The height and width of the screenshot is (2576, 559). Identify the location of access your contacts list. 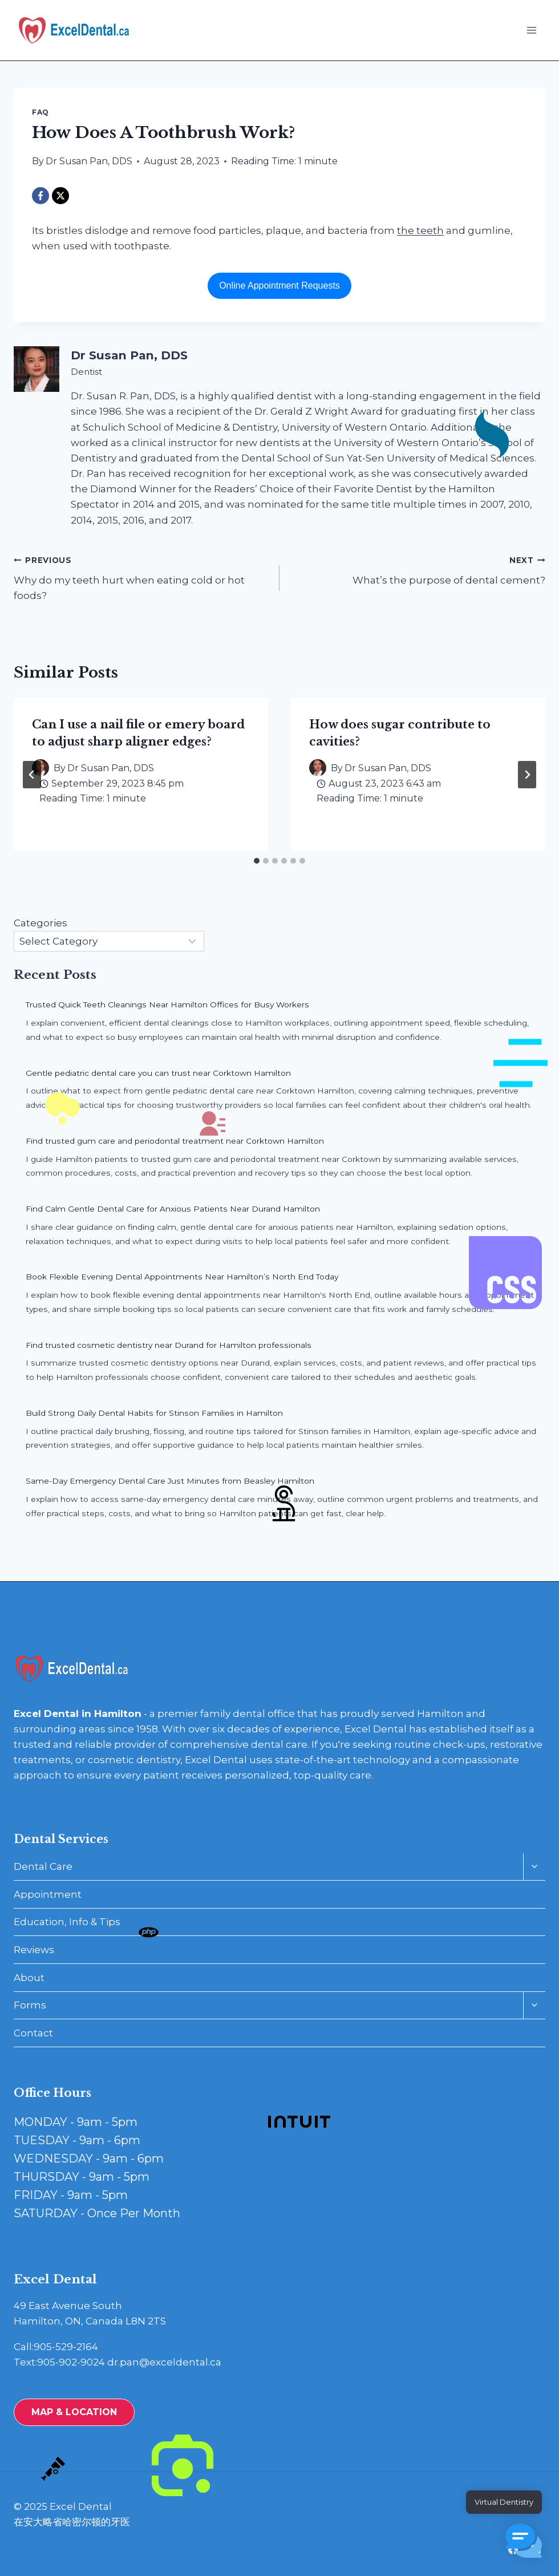
(211, 1124).